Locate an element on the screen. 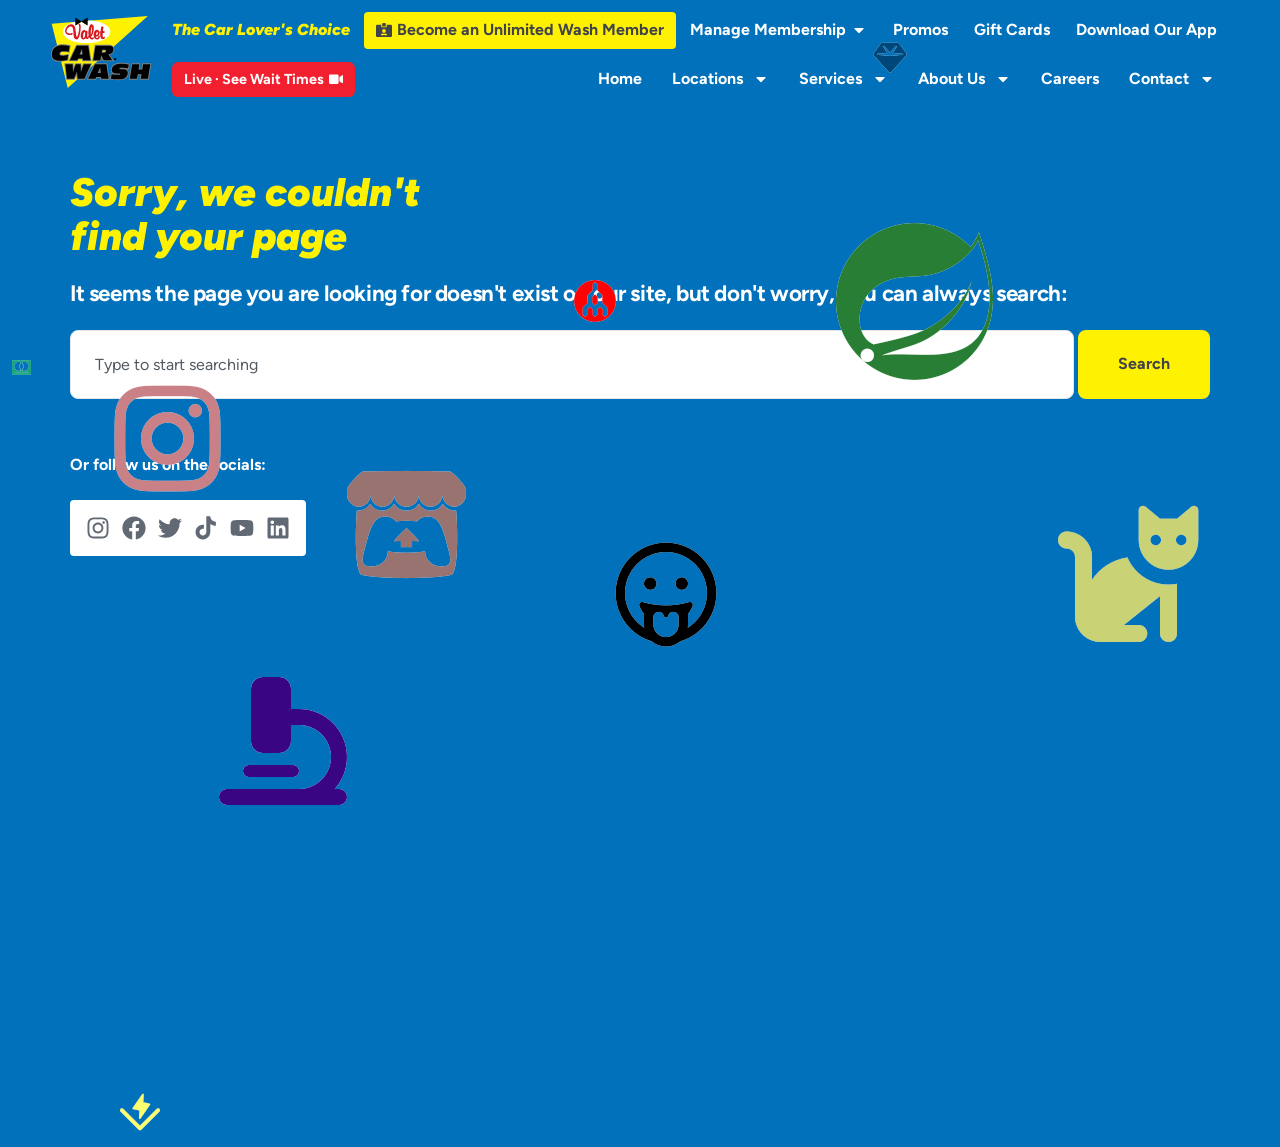  access scientific or laboratory tools is located at coordinates (283, 741).